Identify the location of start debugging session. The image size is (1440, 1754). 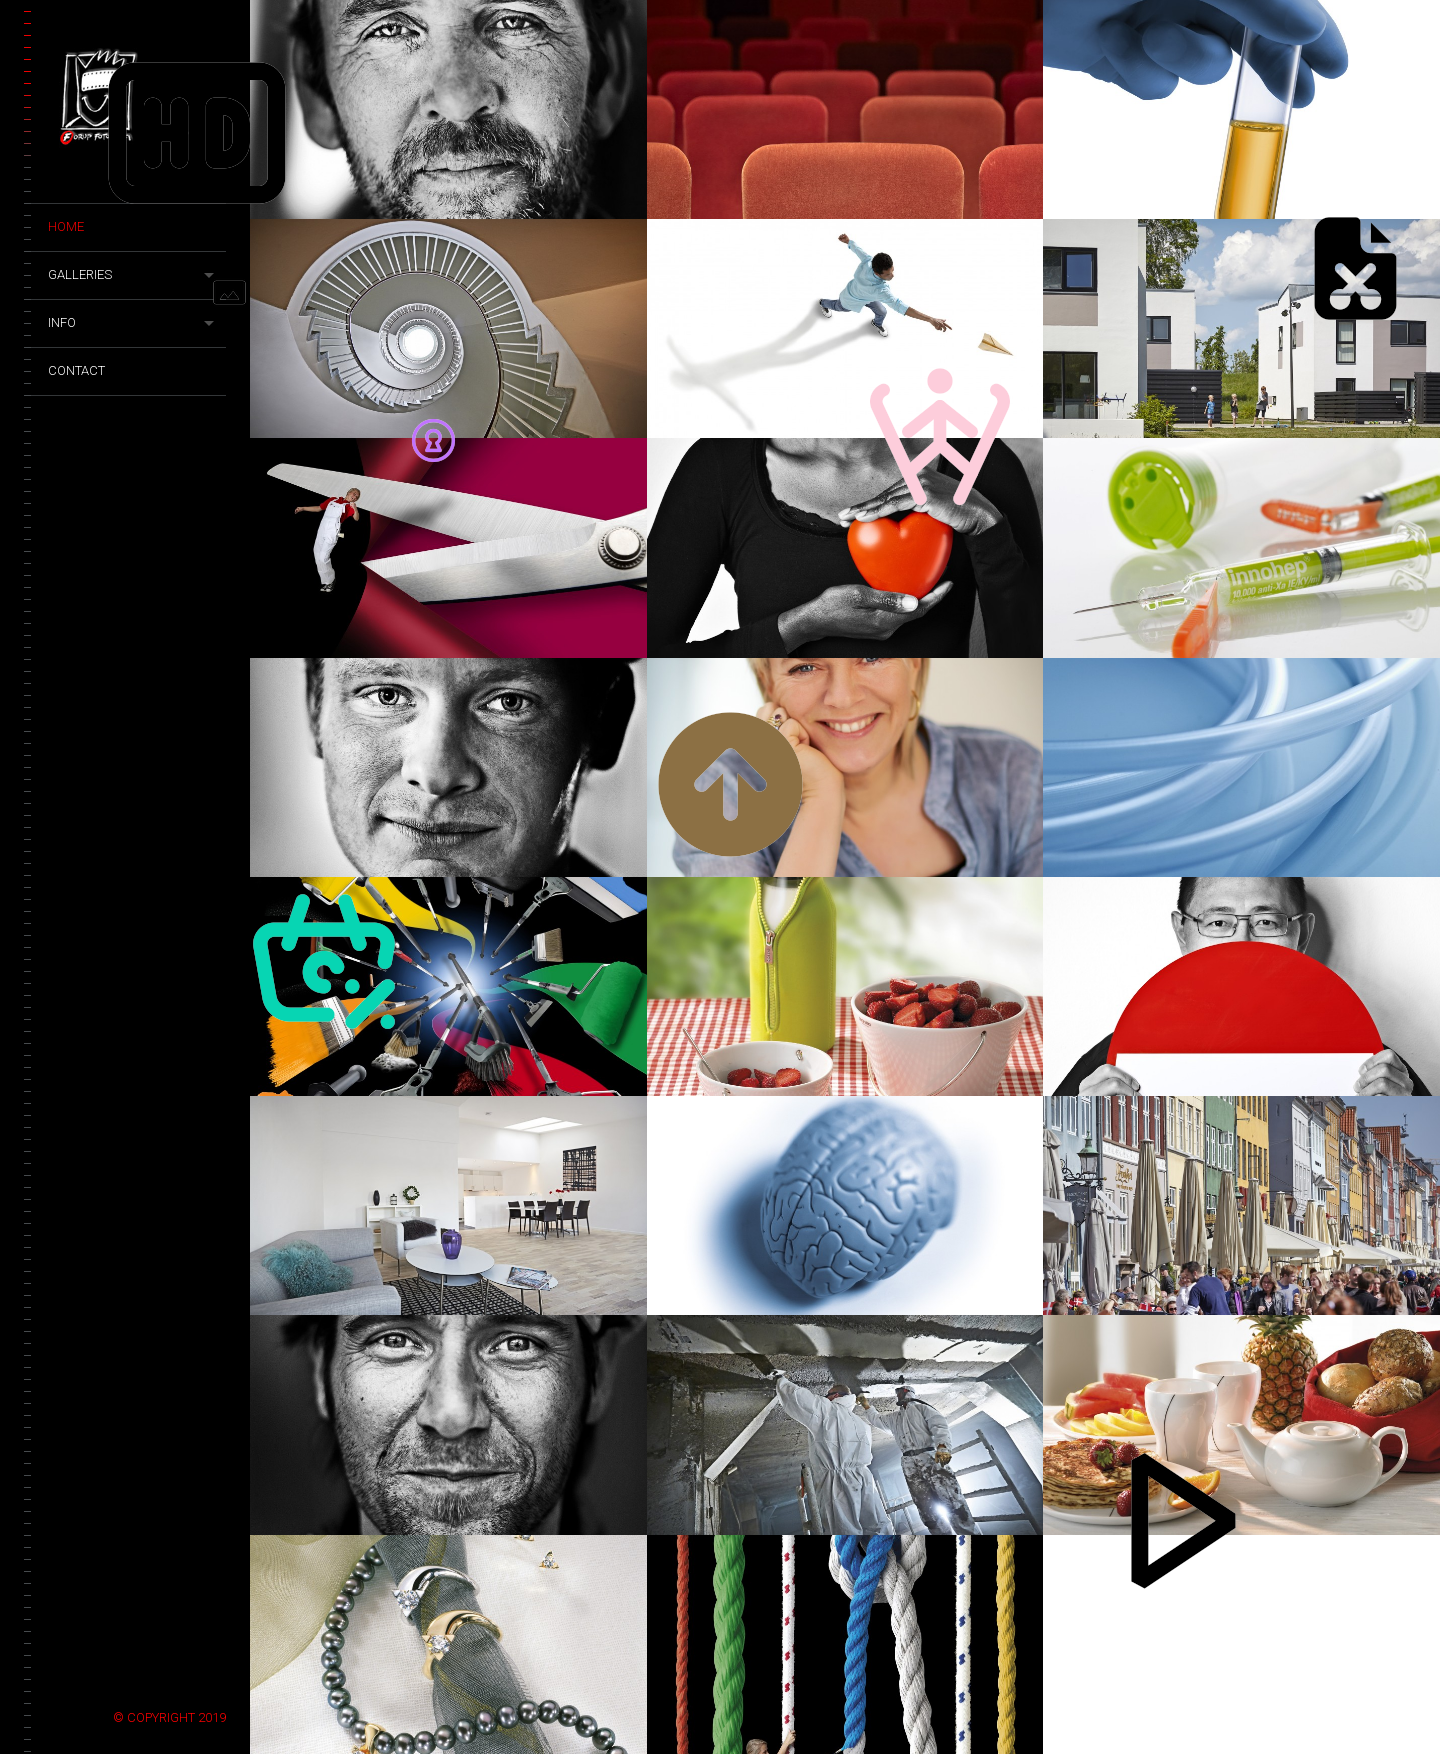
(1174, 1517).